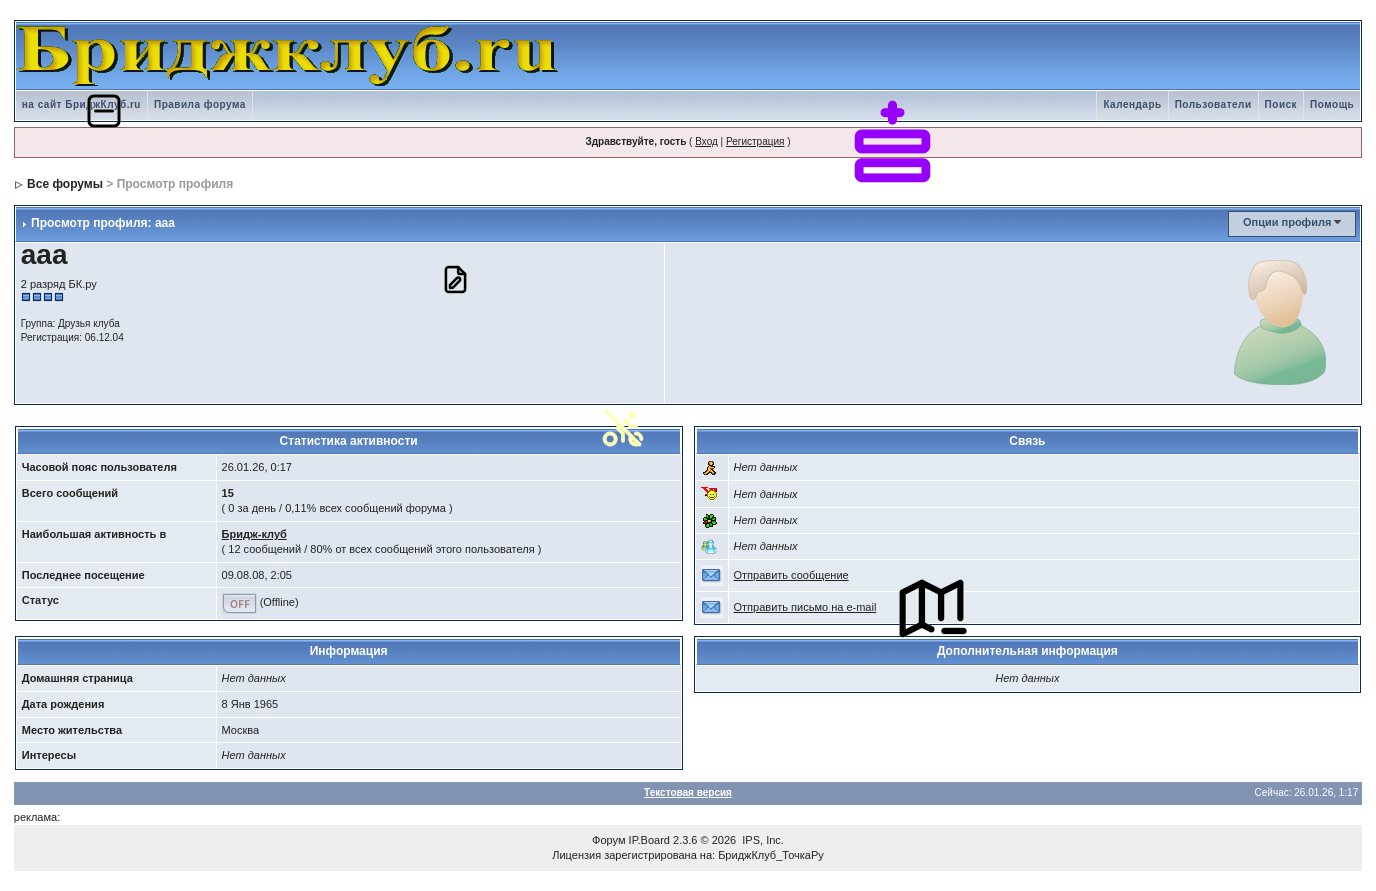 The width and height of the screenshot is (1376, 891). What do you see at coordinates (892, 147) in the screenshot?
I see `add a new row above` at bounding box center [892, 147].